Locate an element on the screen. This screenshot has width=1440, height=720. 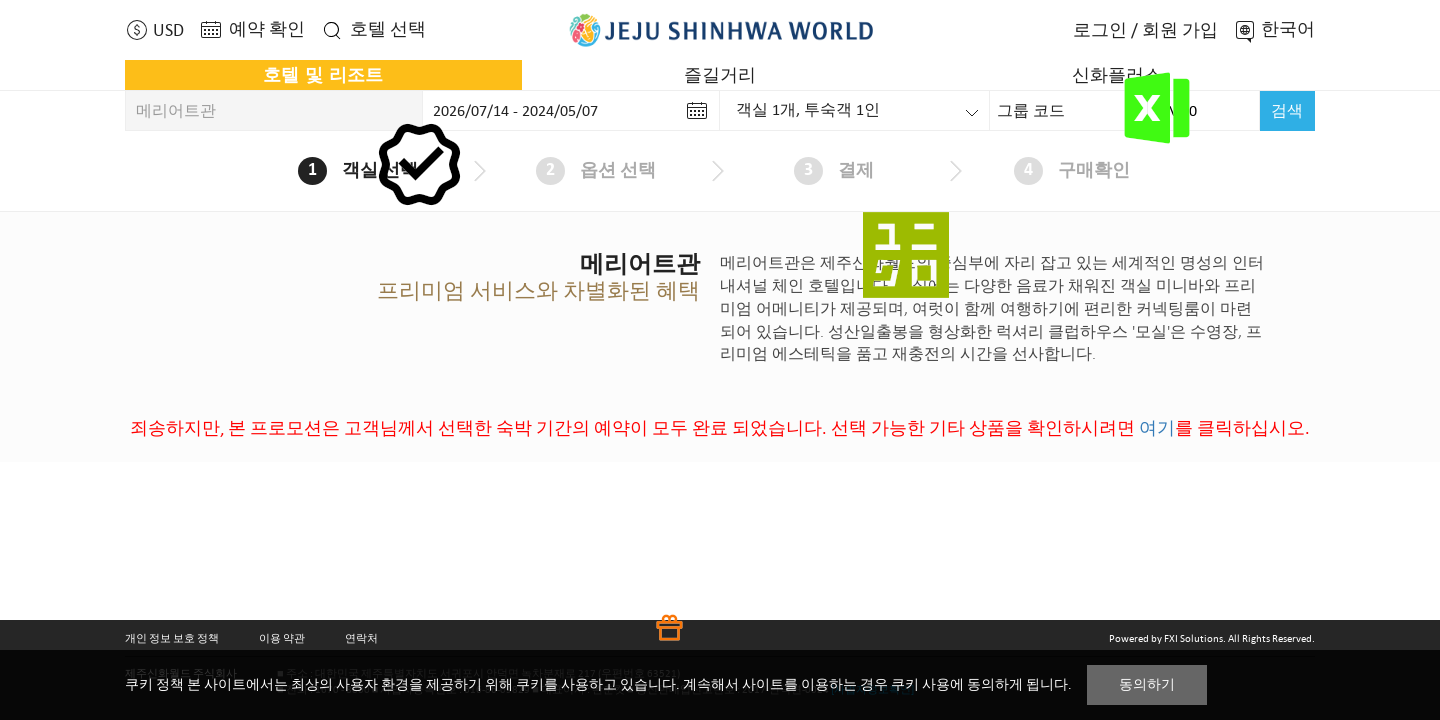
visit the UNIQLO Japan website or app is located at coordinates (906, 255).